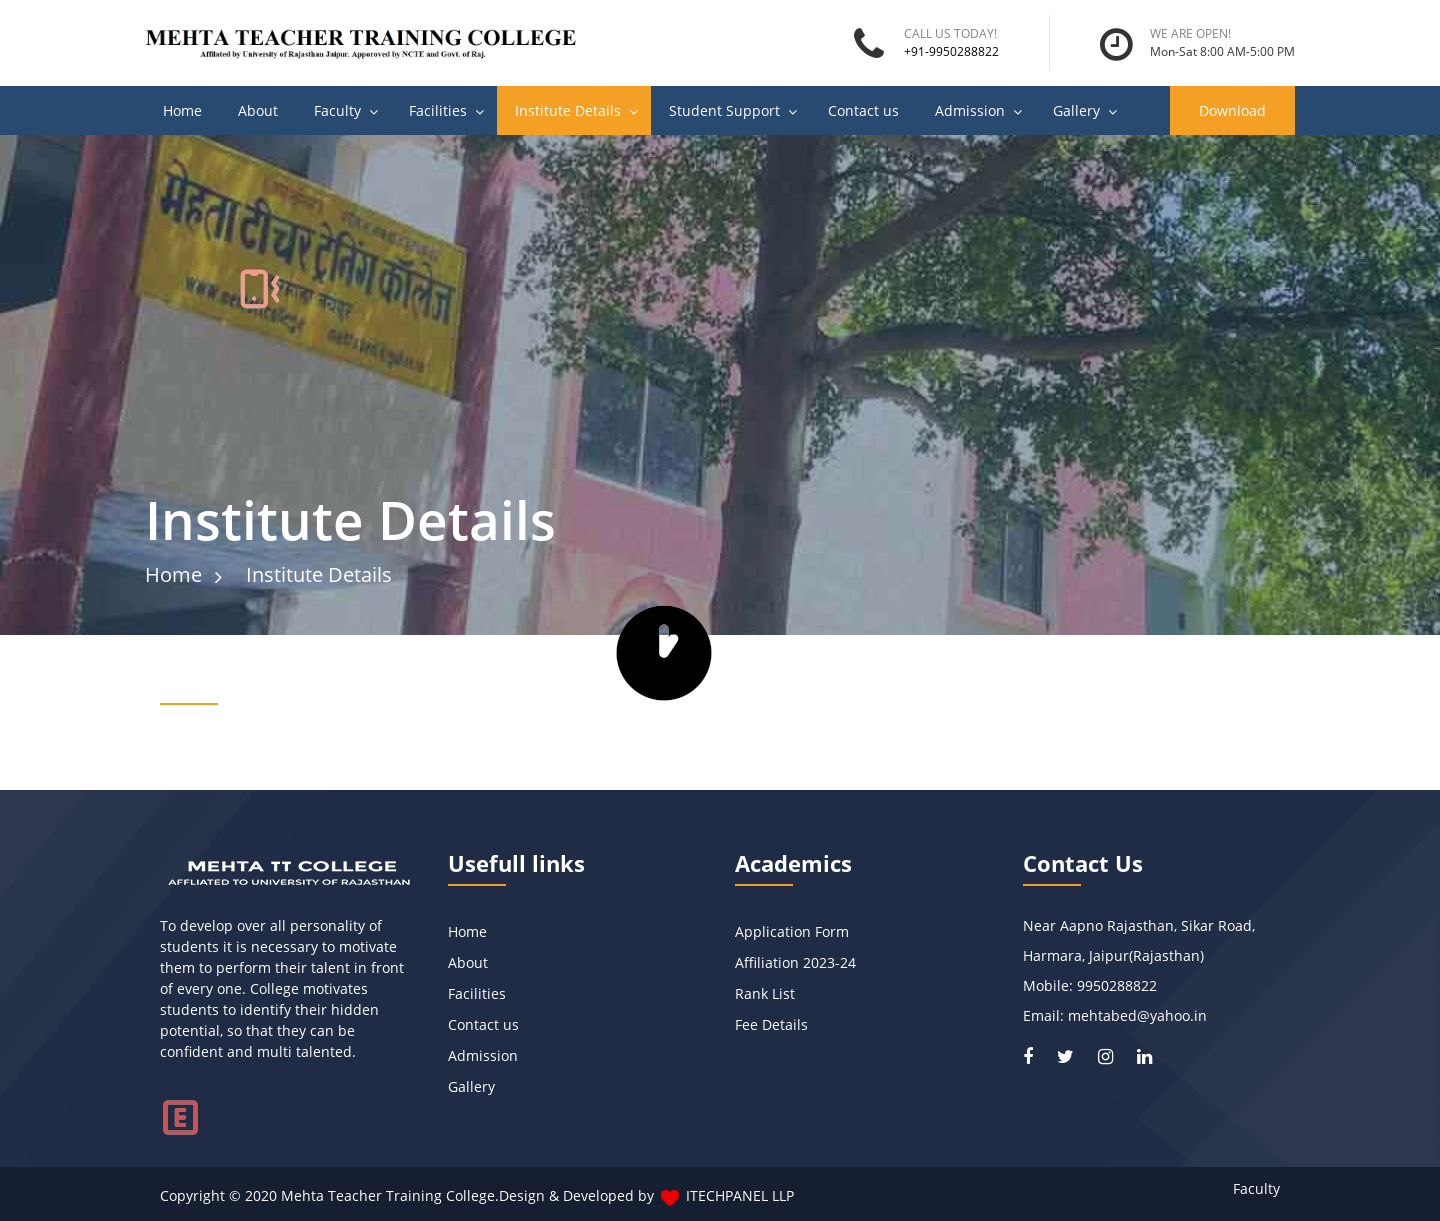  I want to click on indicates explicit content warning, so click(180, 1117).